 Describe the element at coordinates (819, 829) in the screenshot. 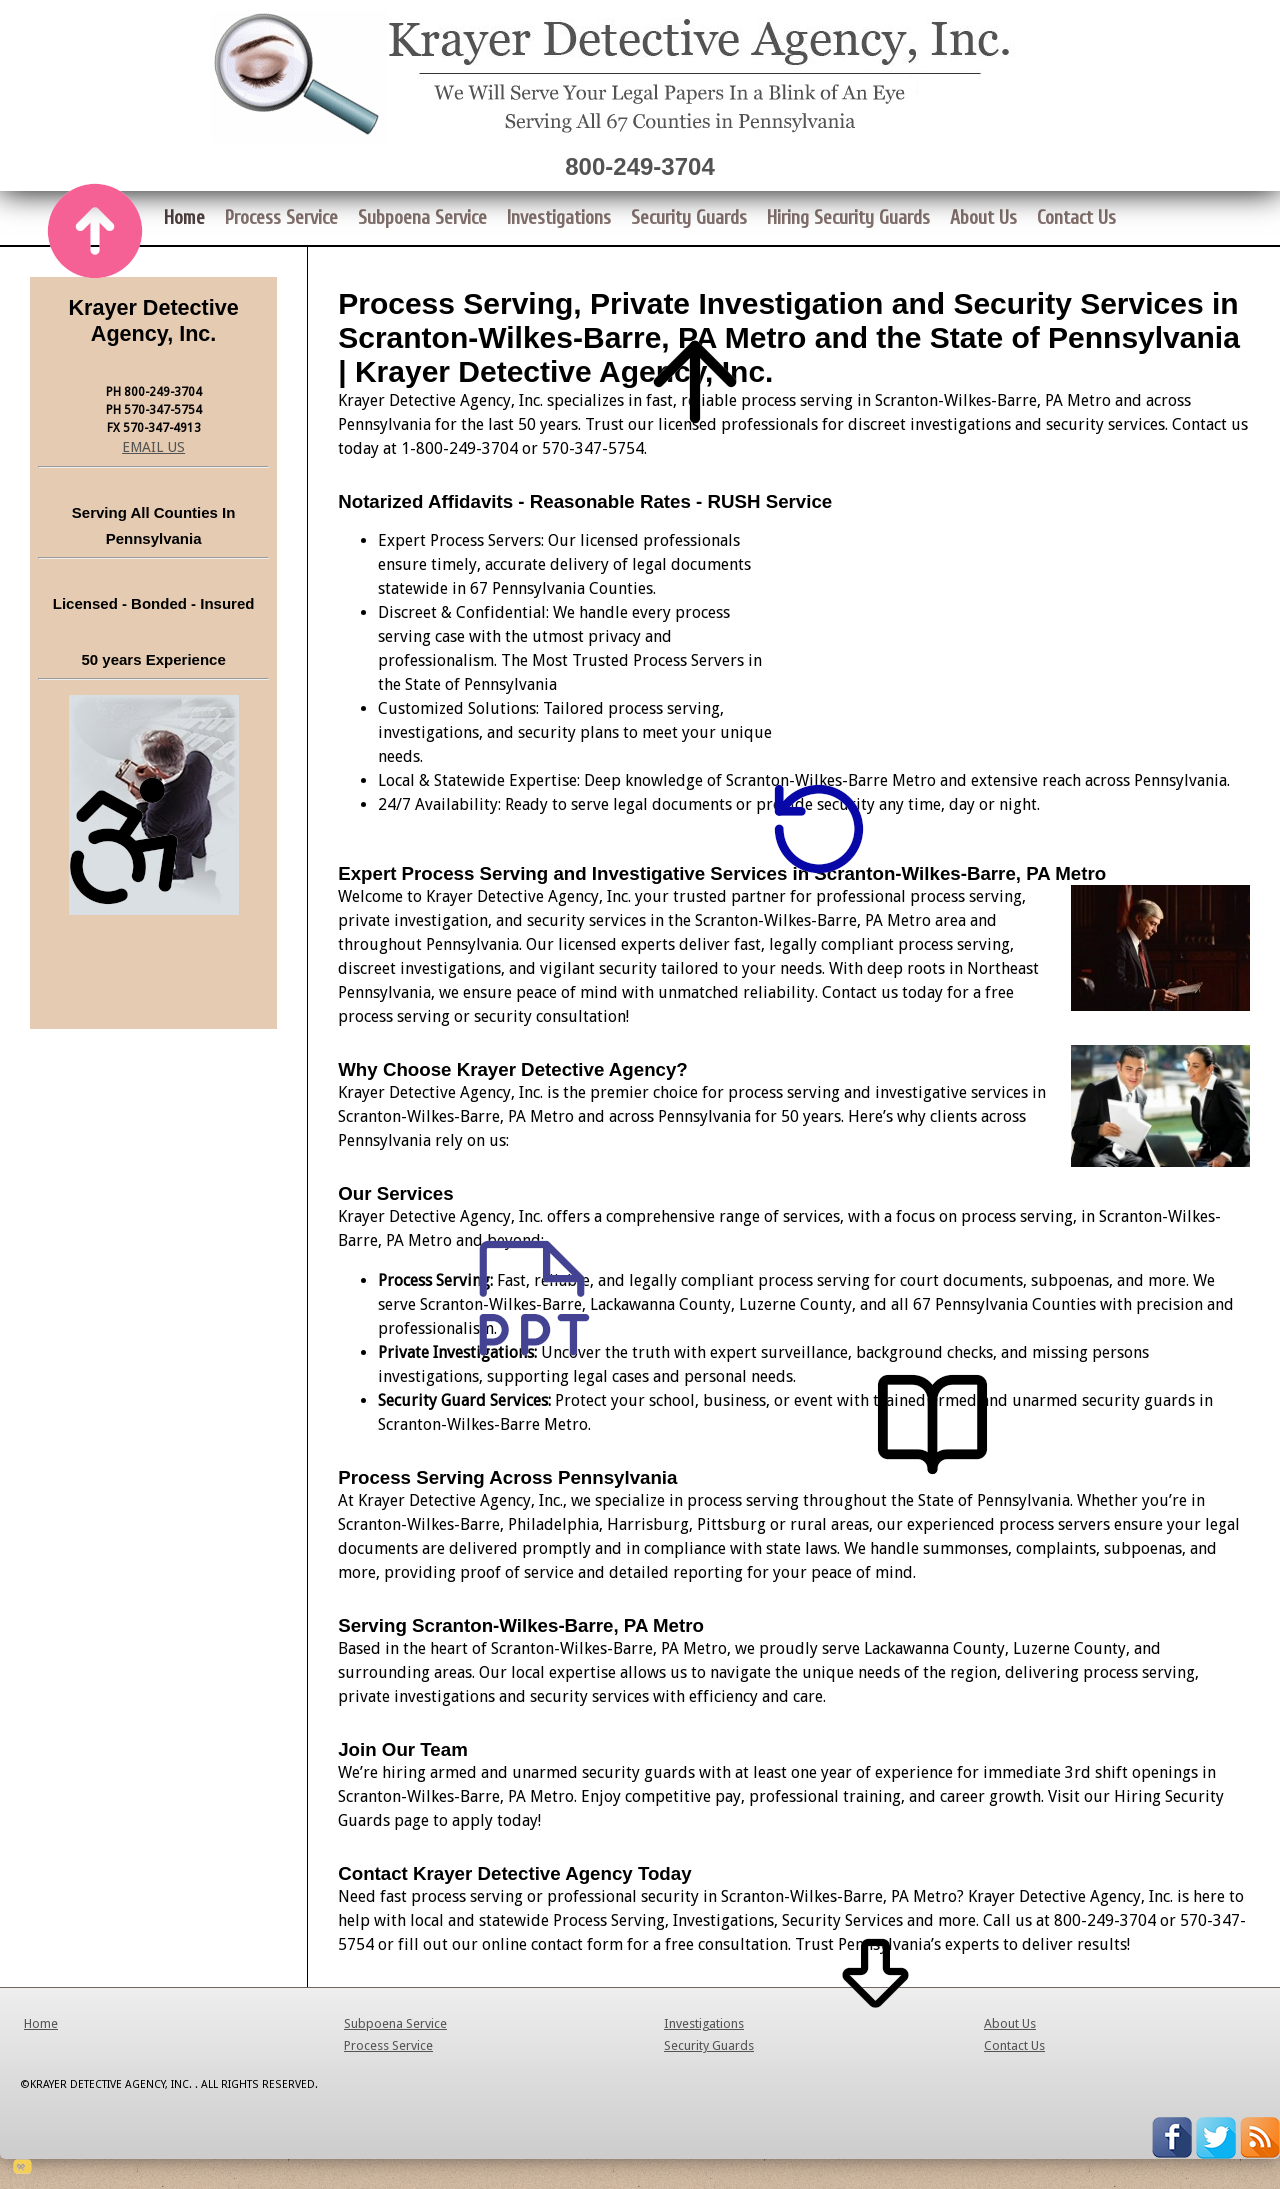

I see `undo the last action` at that location.